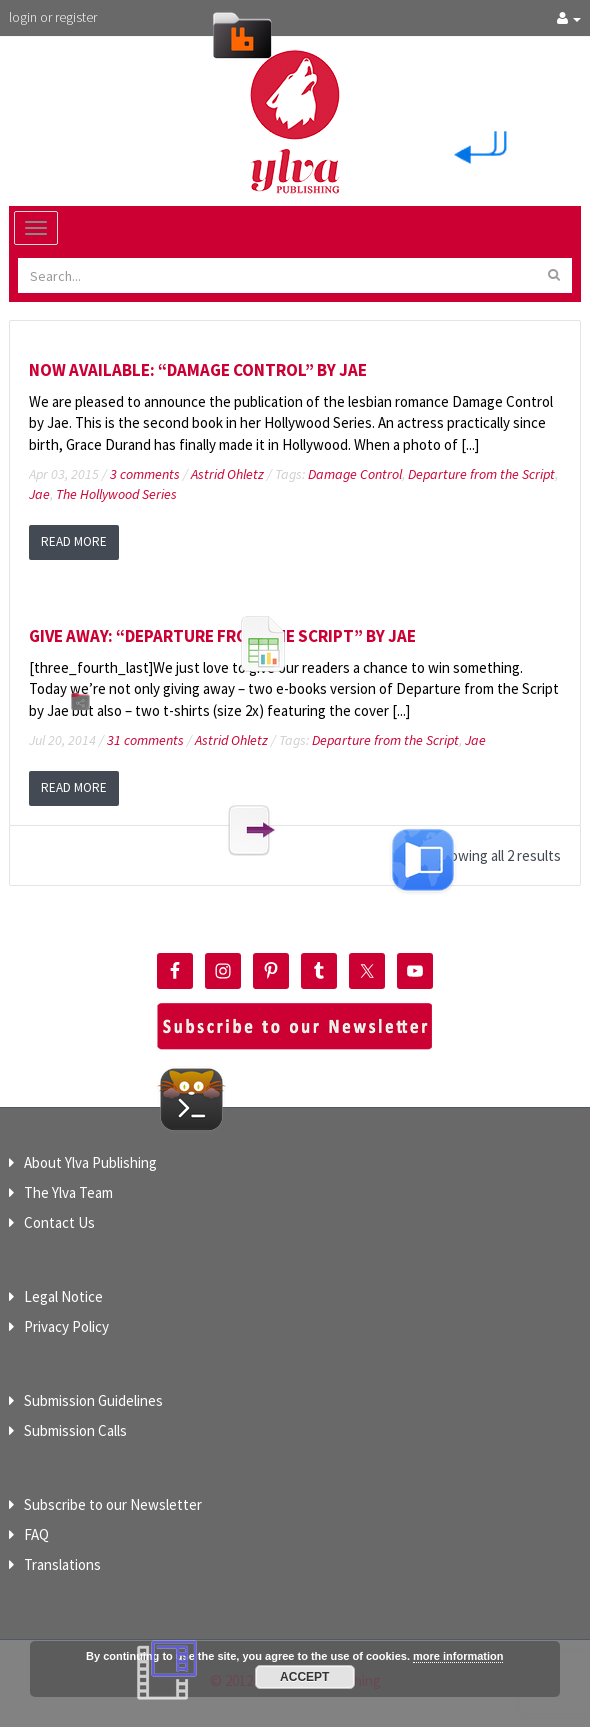  I want to click on open kitty terminal emulator, so click(191, 1099).